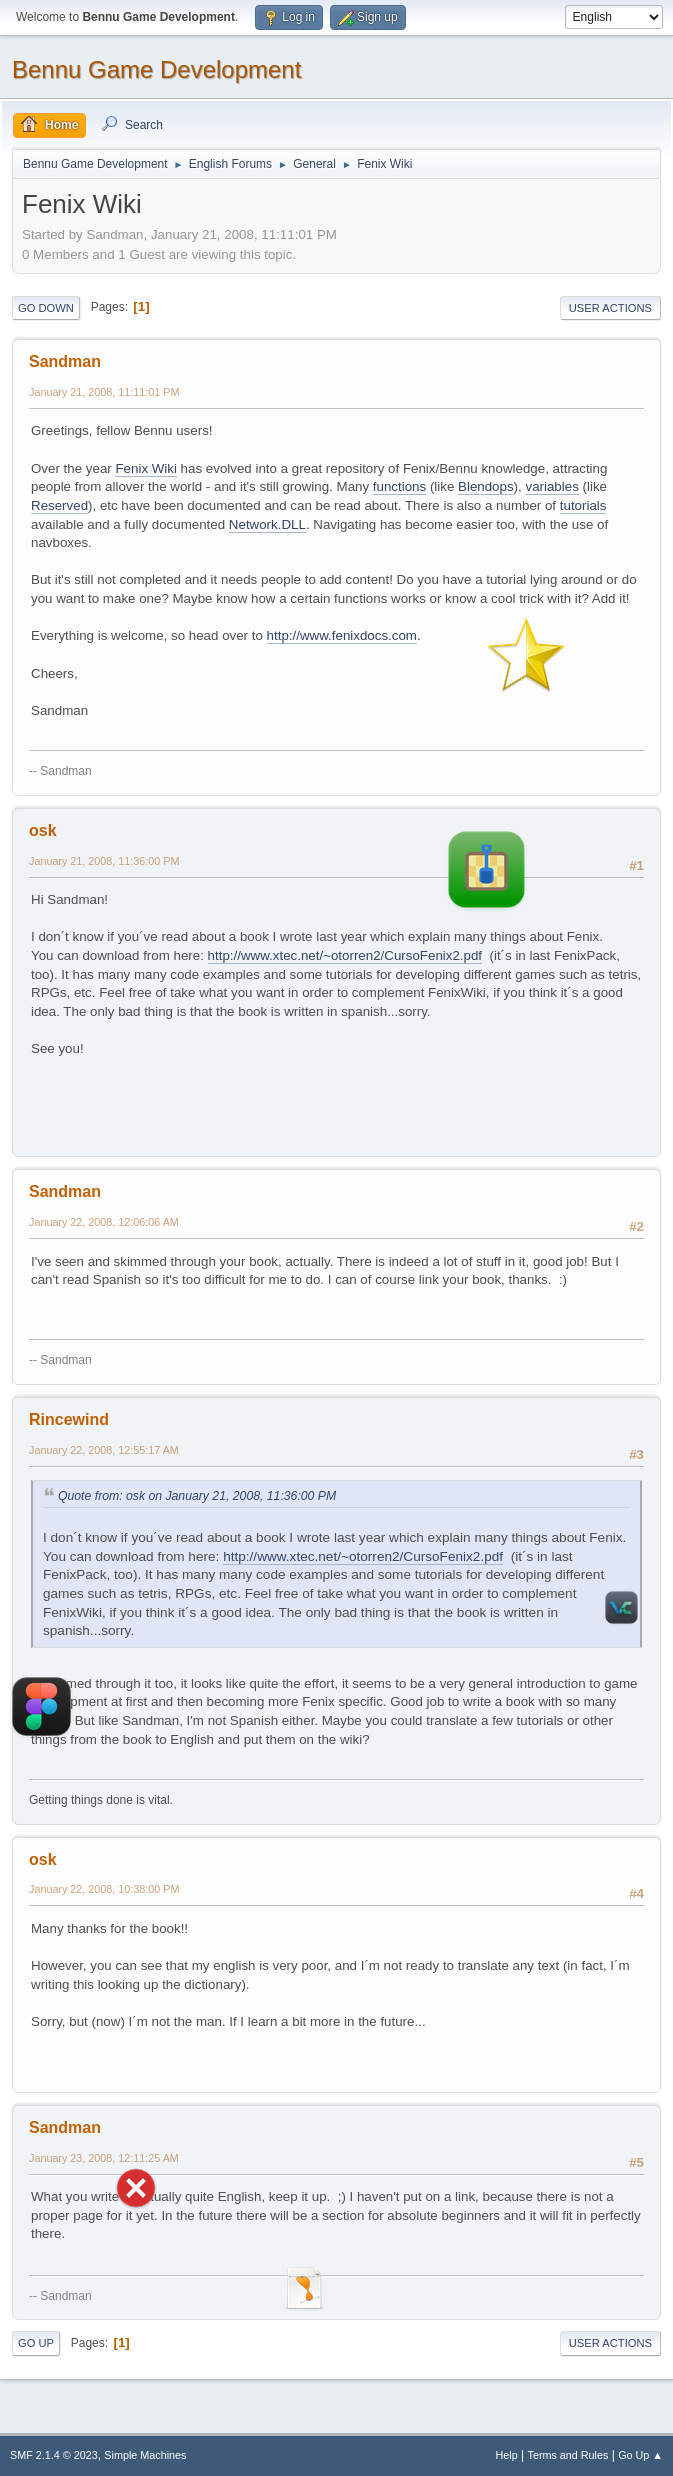 This screenshot has height=2476, width=673. What do you see at coordinates (525, 657) in the screenshot?
I see `indicates a partial or half rating` at bounding box center [525, 657].